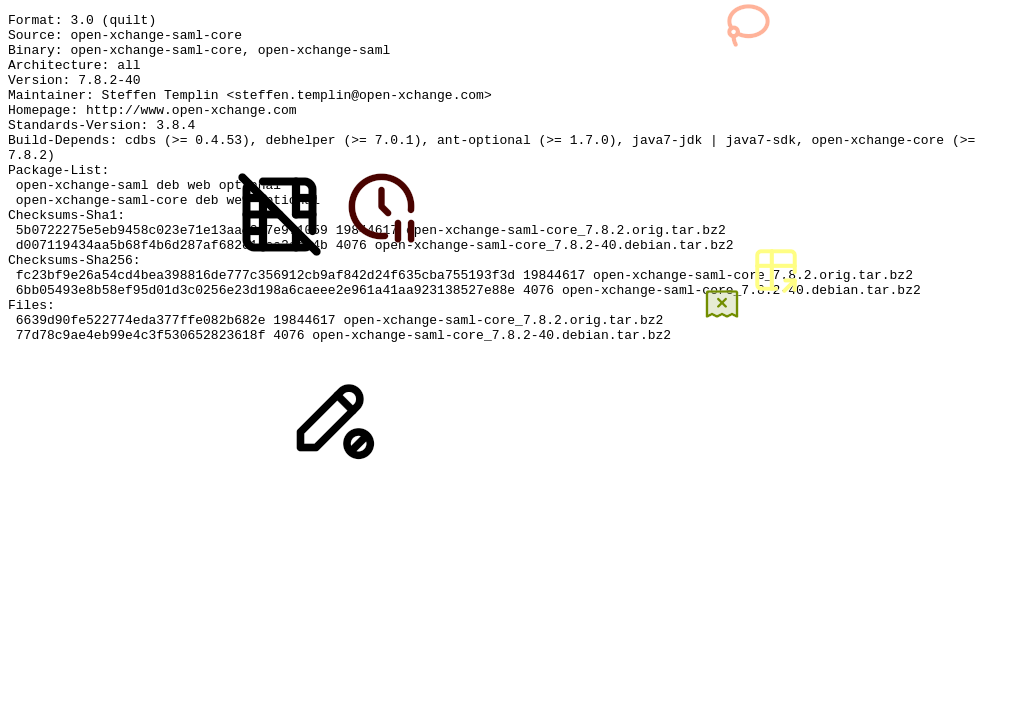  I want to click on select an irregular or freeform area, so click(748, 25).